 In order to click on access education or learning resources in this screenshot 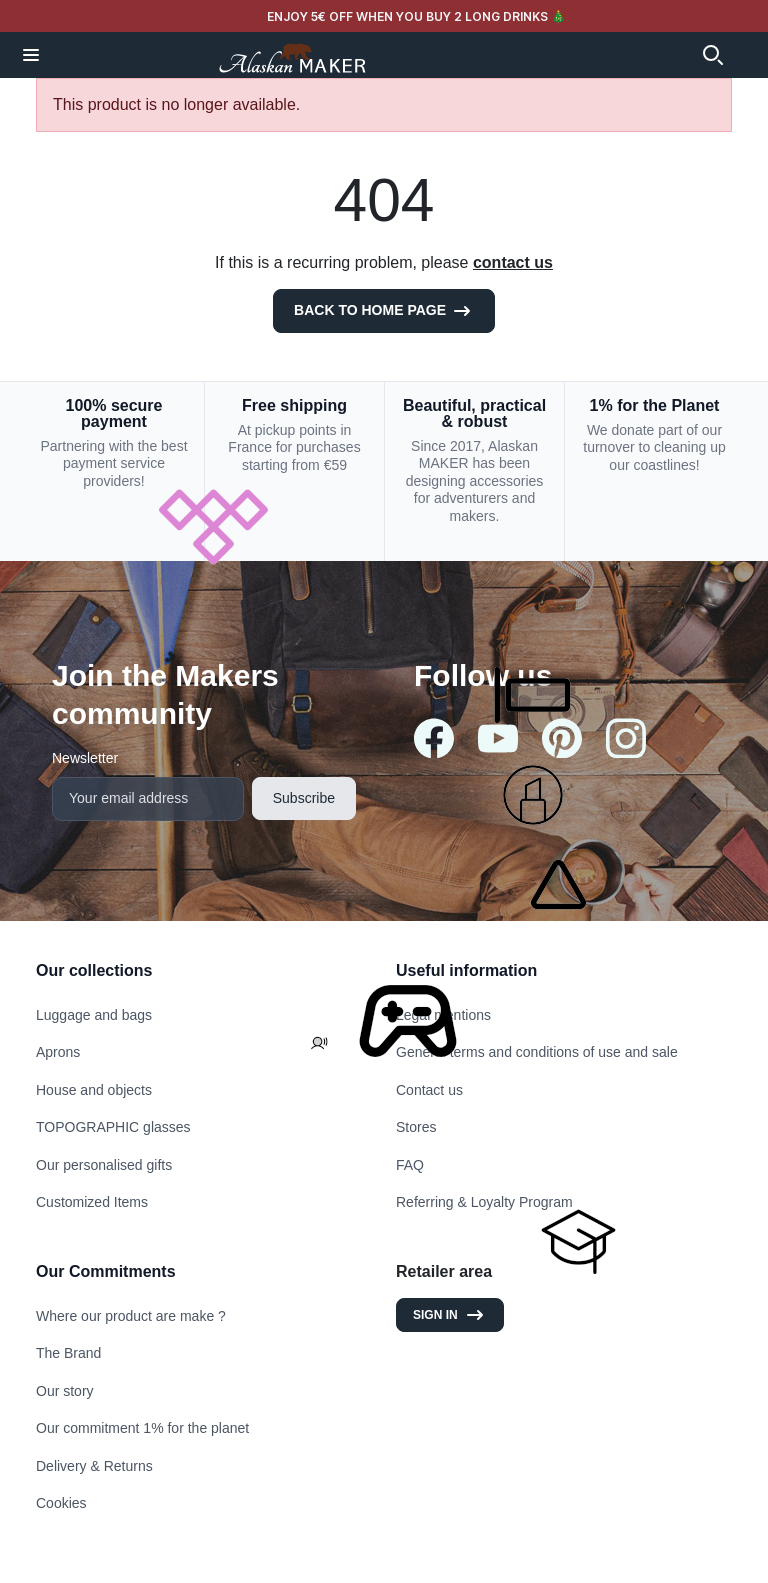, I will do `click(578, 1239)`.